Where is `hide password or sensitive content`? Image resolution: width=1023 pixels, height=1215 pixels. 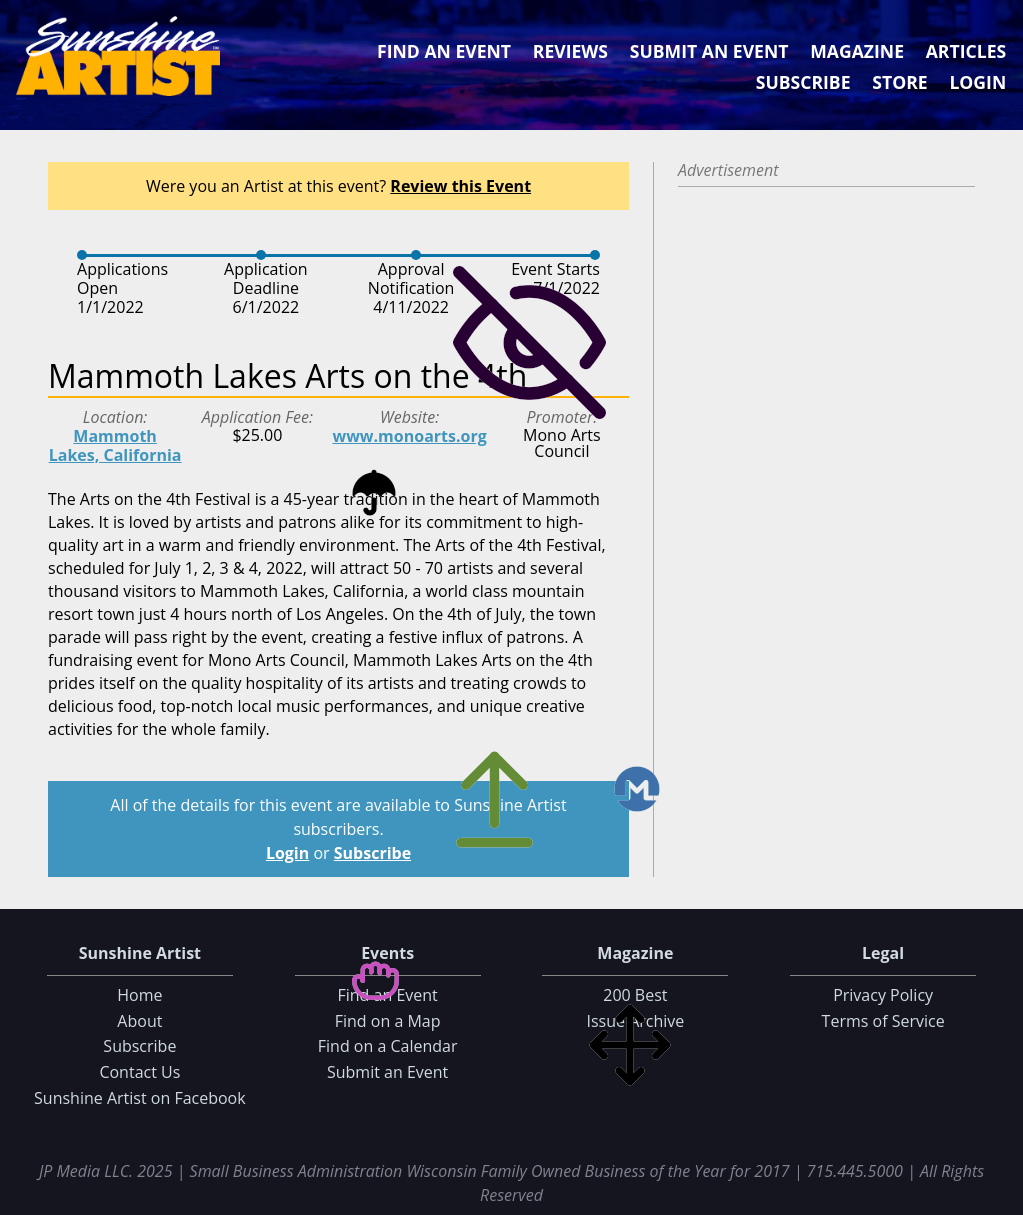
hide password or sensitive content is located at coordinates (529, 342).